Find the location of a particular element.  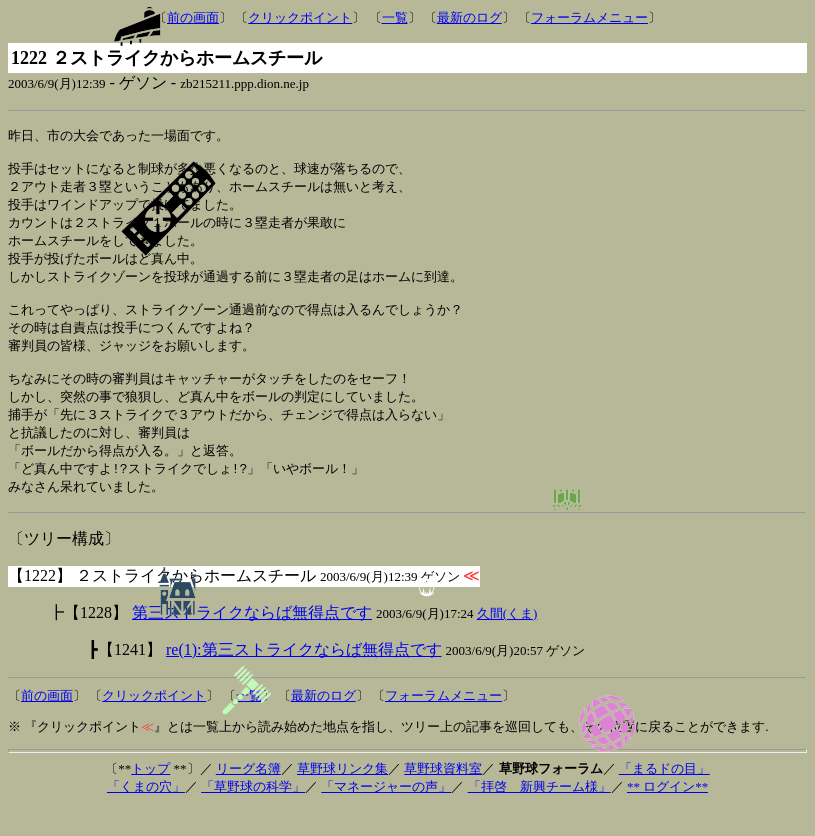

access the village or town area is located at coordinates (178, 591).